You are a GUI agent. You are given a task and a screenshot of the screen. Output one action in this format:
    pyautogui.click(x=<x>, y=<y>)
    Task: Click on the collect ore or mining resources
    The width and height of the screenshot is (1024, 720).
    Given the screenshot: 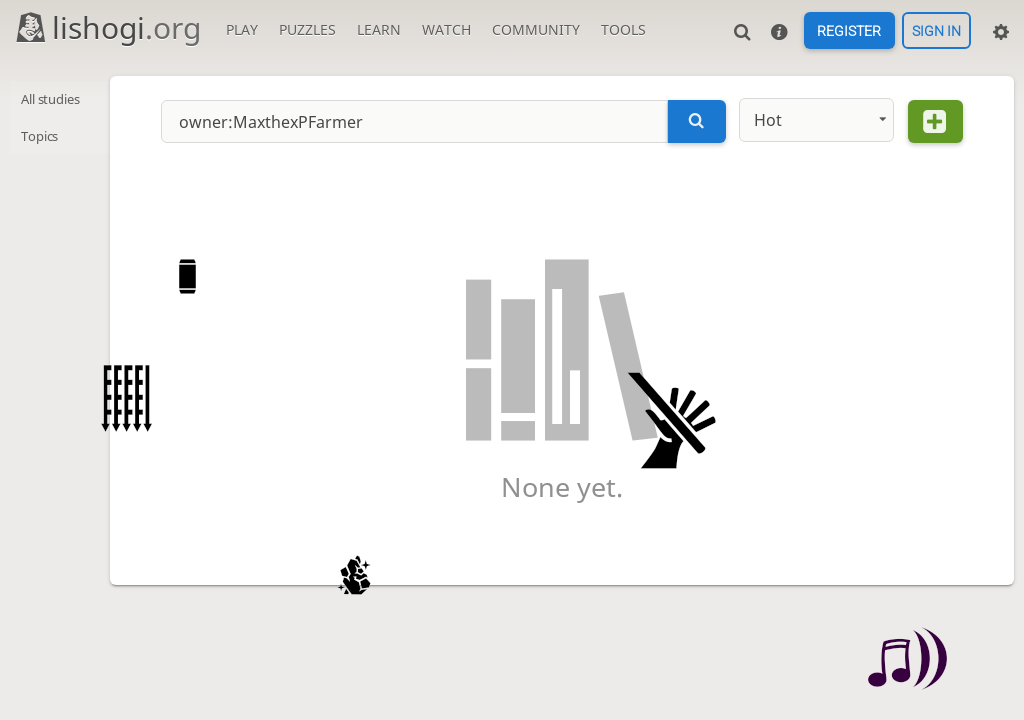 What is the action you would take?
    pyautogui.click(x=354, y=575)
    